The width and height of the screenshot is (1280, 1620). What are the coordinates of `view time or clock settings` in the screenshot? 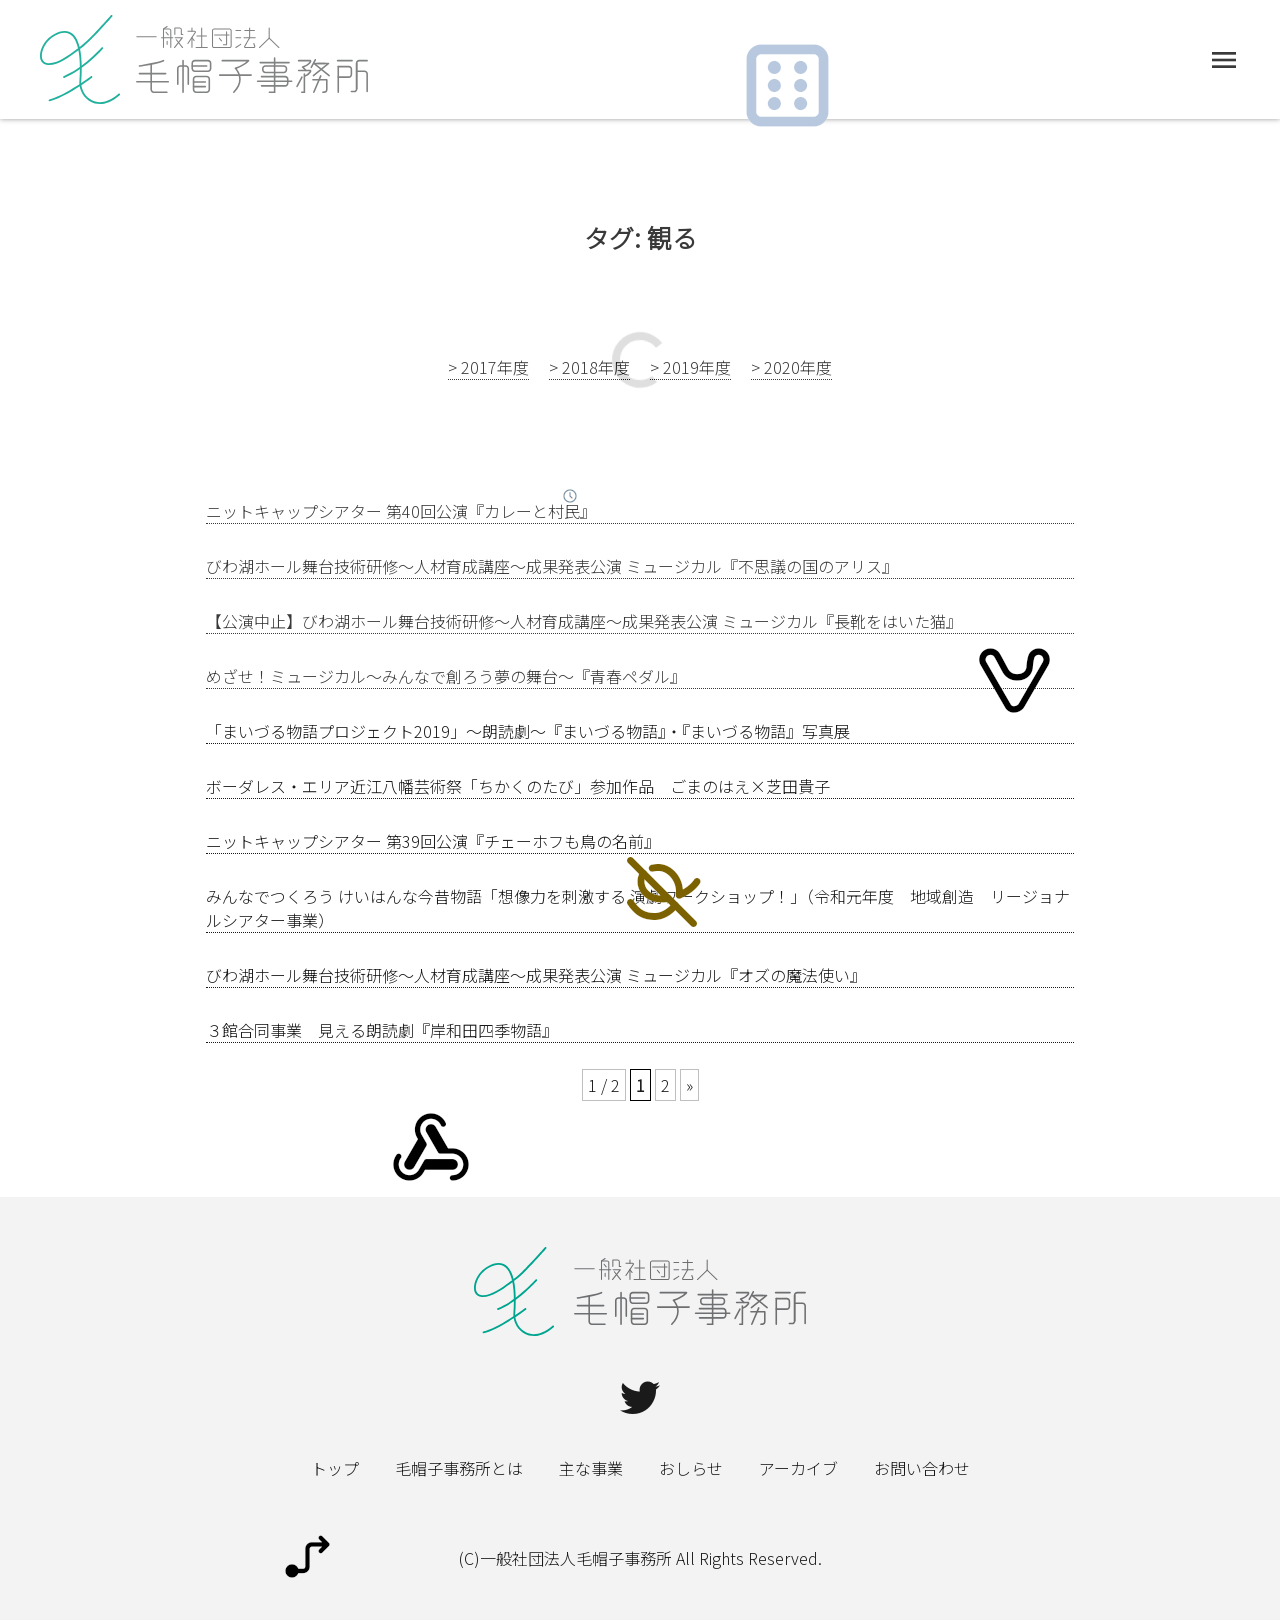 It's located at (570, 496).